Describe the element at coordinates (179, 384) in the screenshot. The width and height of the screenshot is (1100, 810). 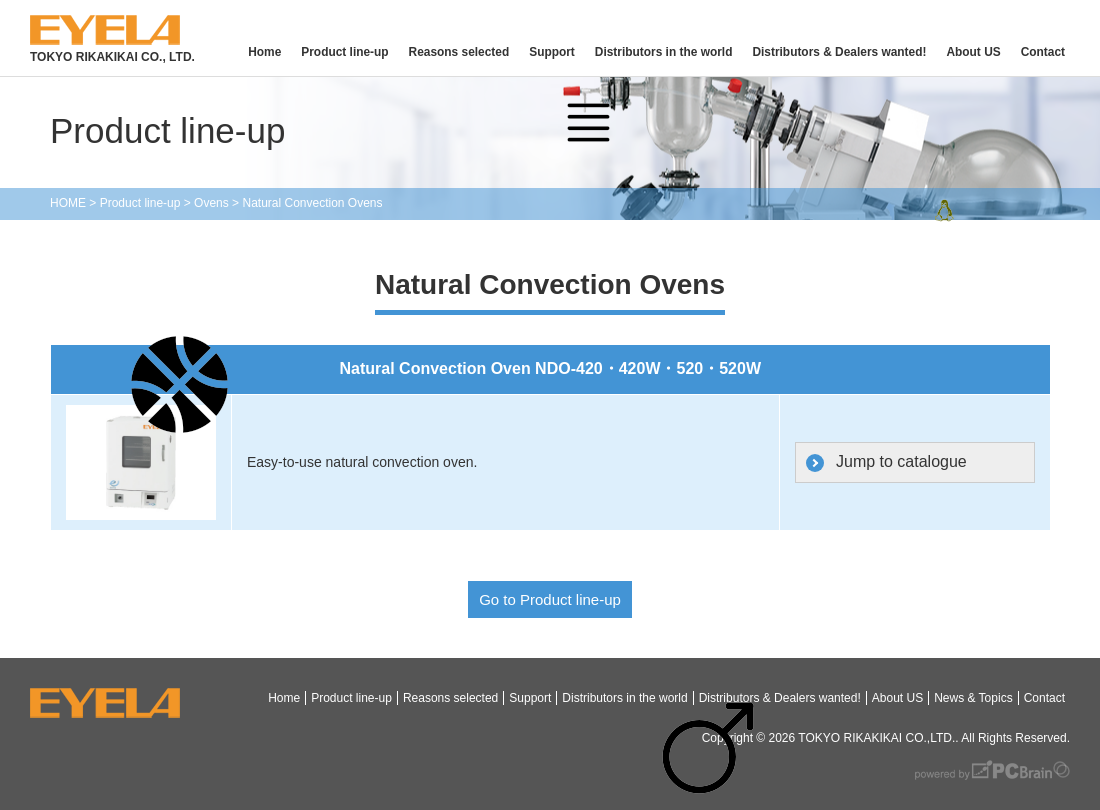
I see `access sports or basketball-related content` at that location.